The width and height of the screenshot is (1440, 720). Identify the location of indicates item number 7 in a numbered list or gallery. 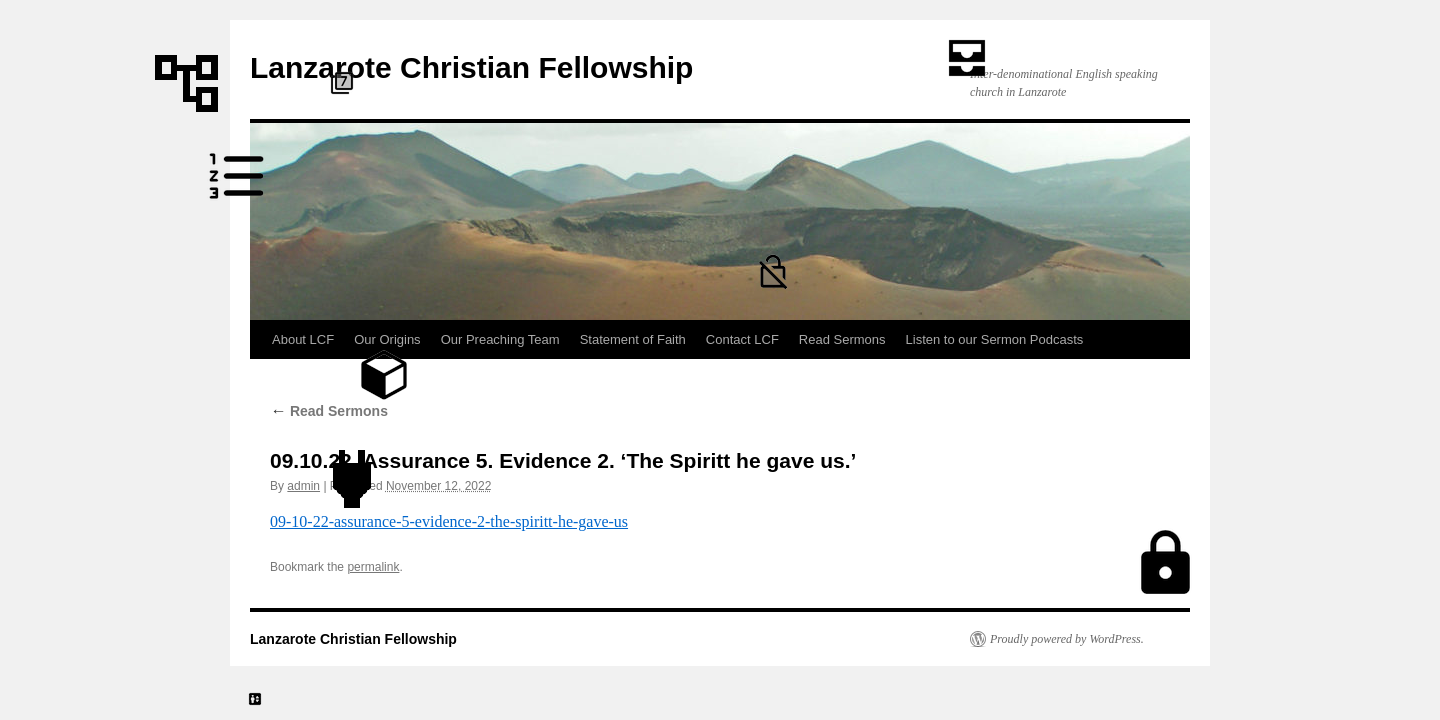
(342, 83).